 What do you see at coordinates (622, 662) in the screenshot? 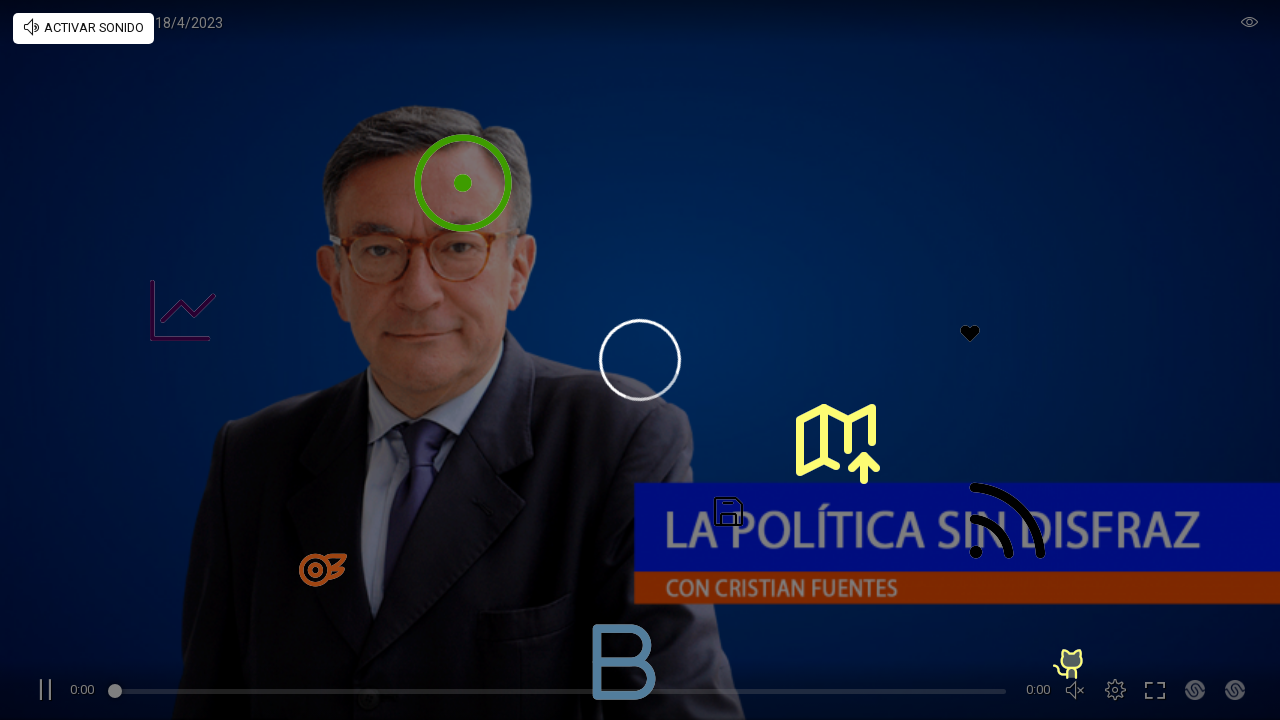
I see `apply bold formatting to selected text` at bounding box center [622, 662].